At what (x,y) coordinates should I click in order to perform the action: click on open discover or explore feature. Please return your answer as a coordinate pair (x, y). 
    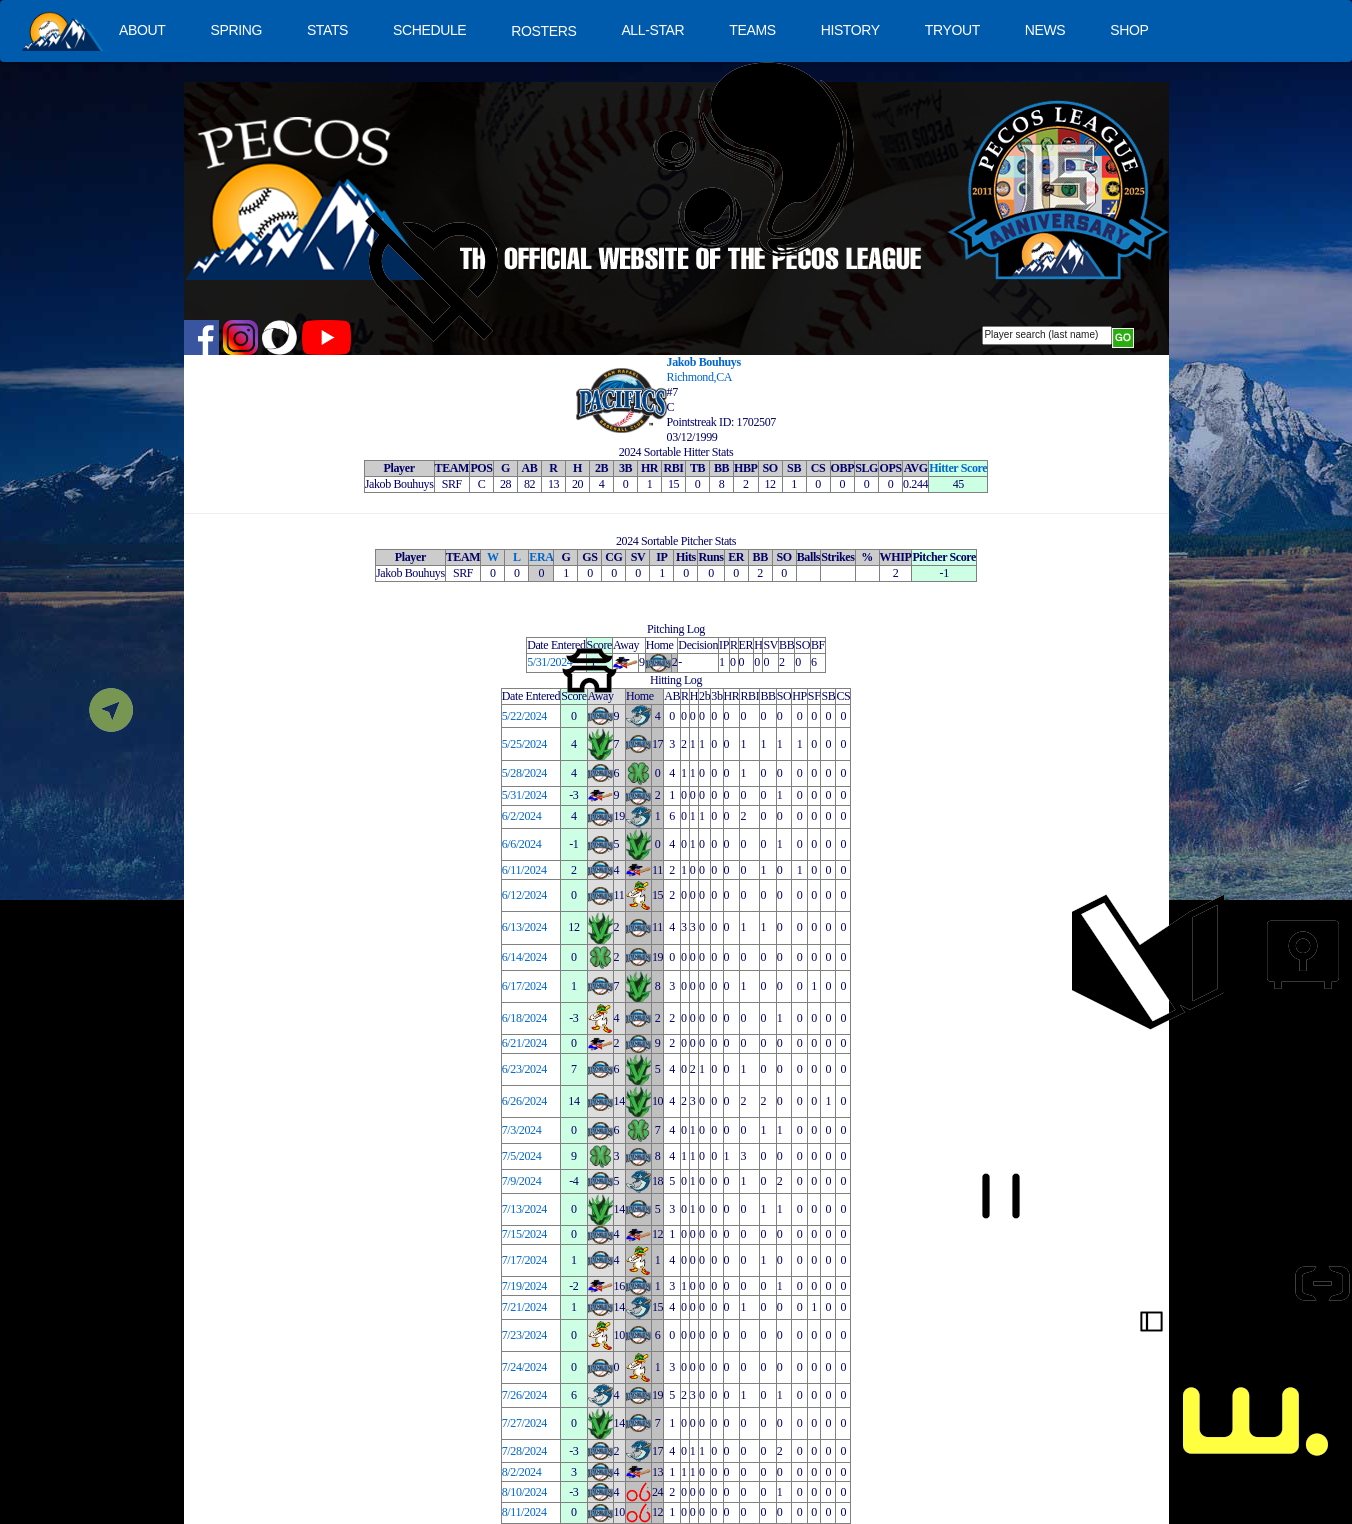
    Looking at the image, I should click on (109, 710).